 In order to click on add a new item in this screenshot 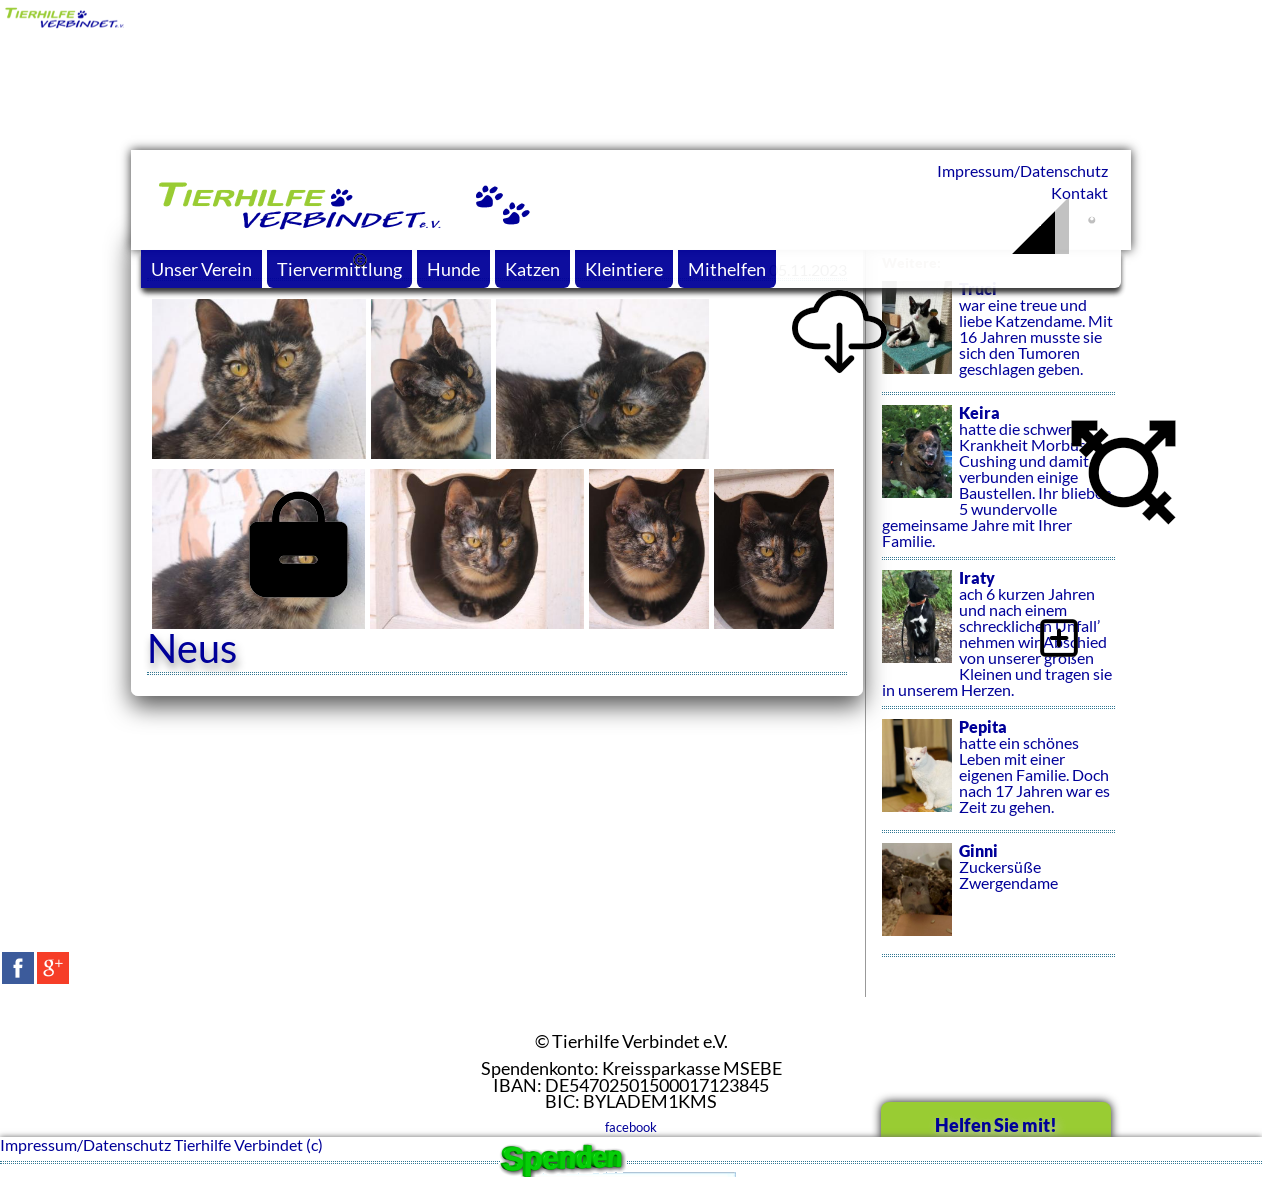, I will do `click(1059, 638)`.